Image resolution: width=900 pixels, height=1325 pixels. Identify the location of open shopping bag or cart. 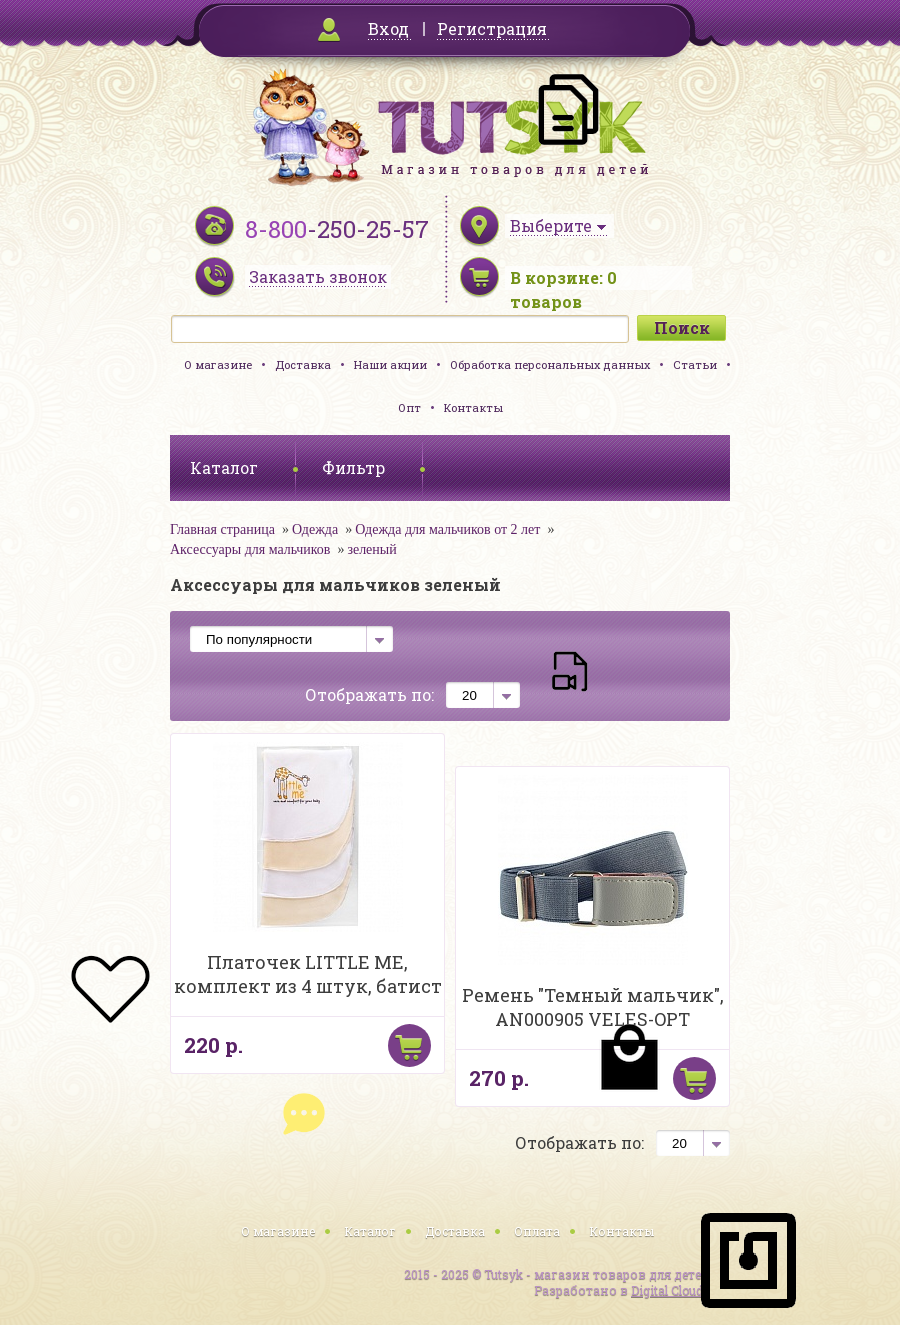
(629, 1058).